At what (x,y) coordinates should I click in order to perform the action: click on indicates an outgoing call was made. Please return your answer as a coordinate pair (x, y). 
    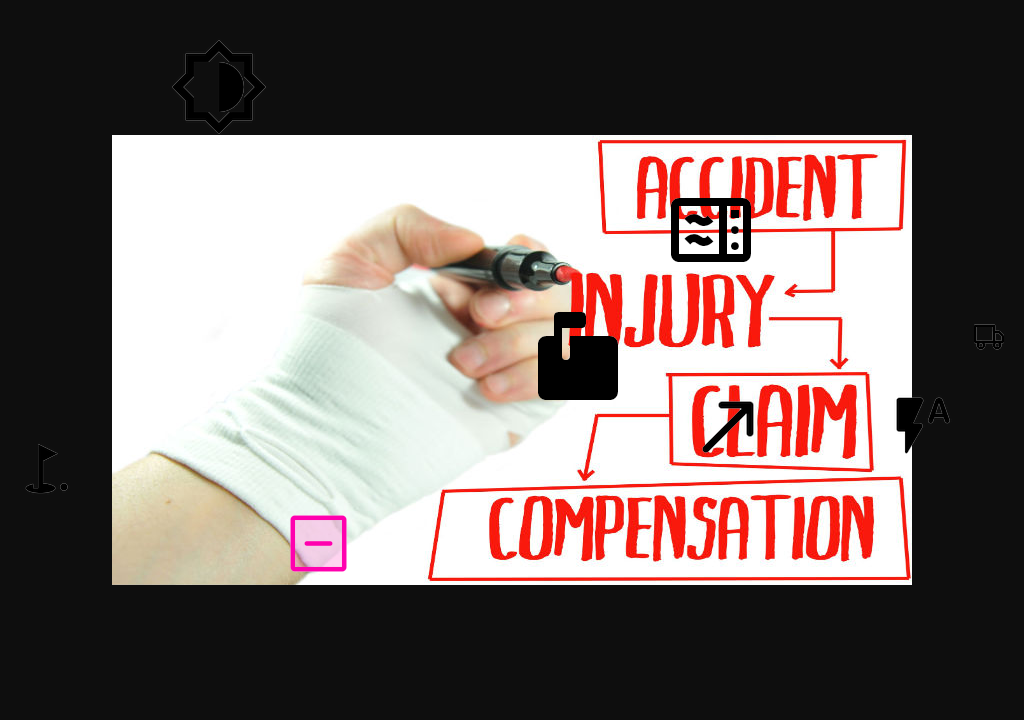
    Looking at the image, I should click on (729, 426).